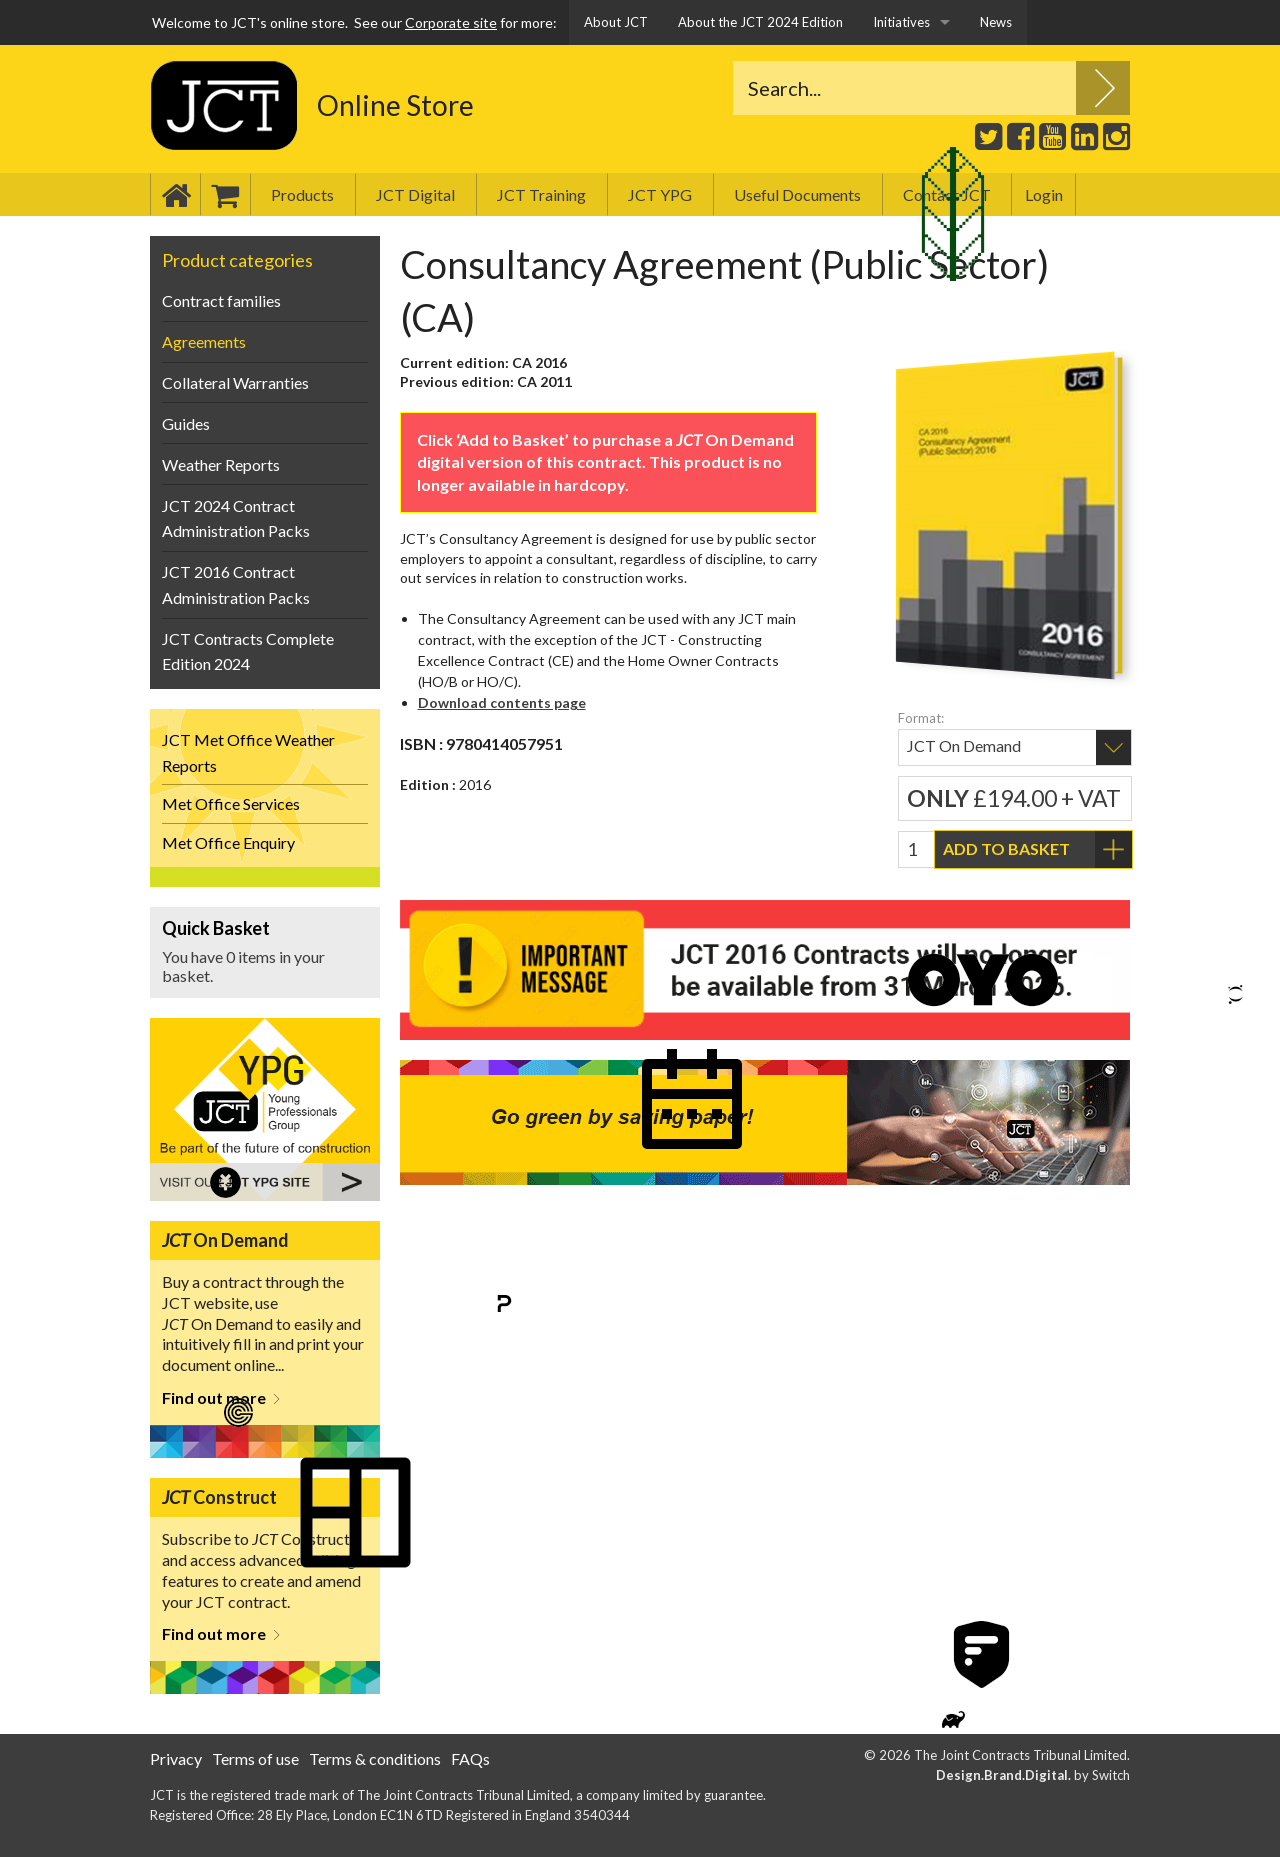 The width and height of the screenshot is (1280, 1857). Describe the element at coordinates (953, 1719) in the screenshot. I see `Gradle build automation tool logo` at that location.